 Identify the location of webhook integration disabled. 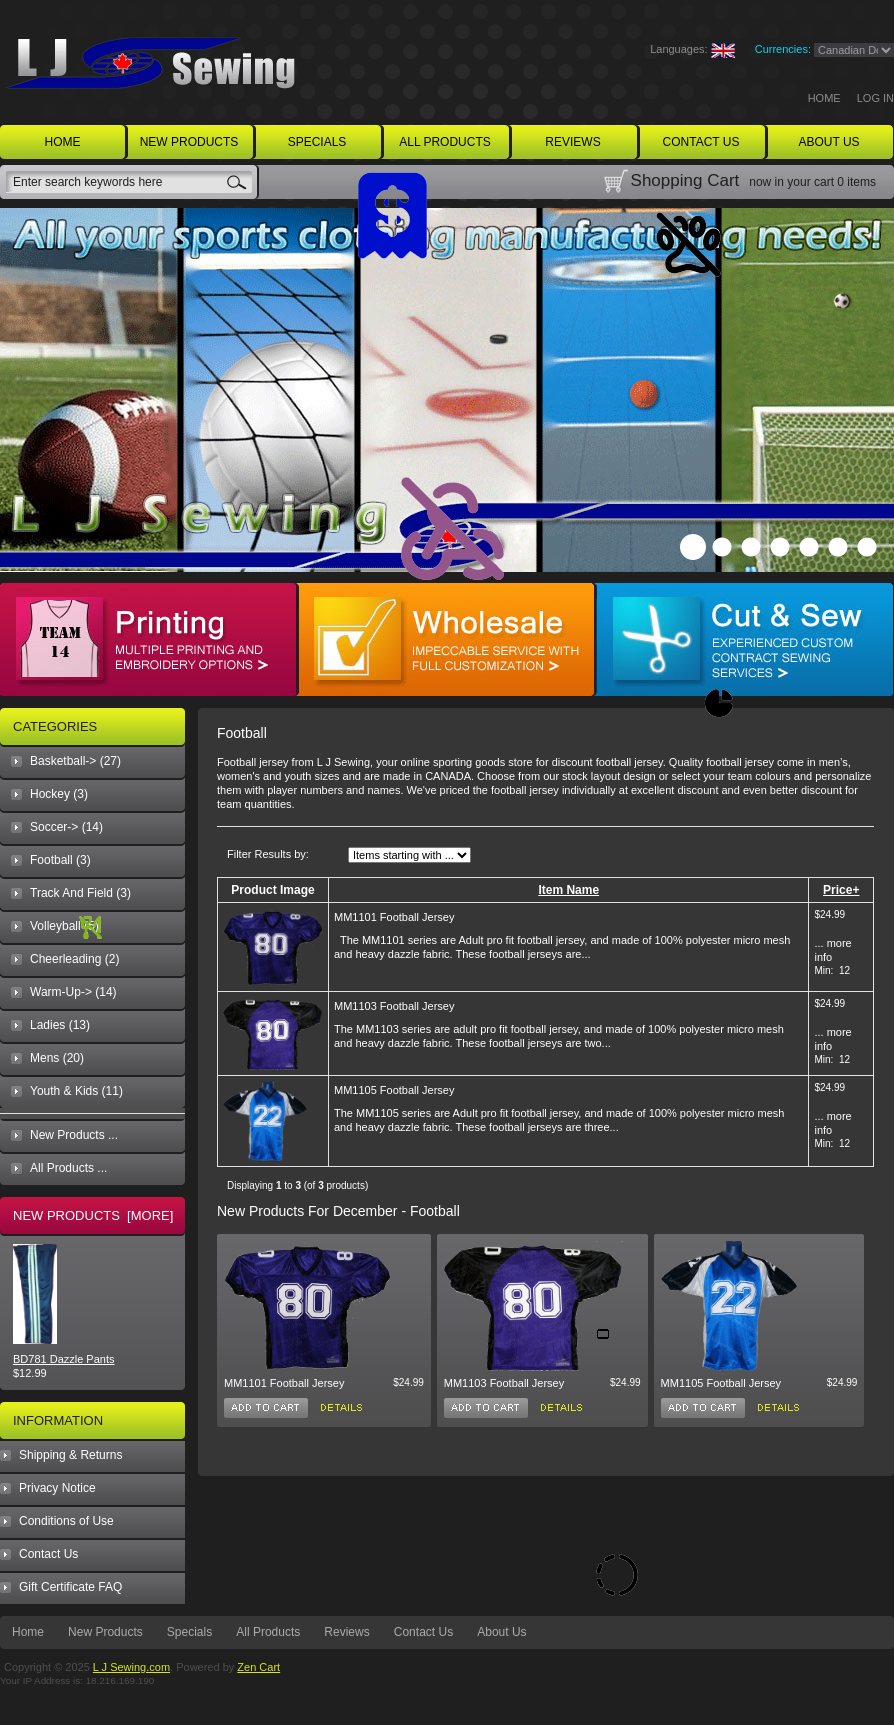
(452, 528).